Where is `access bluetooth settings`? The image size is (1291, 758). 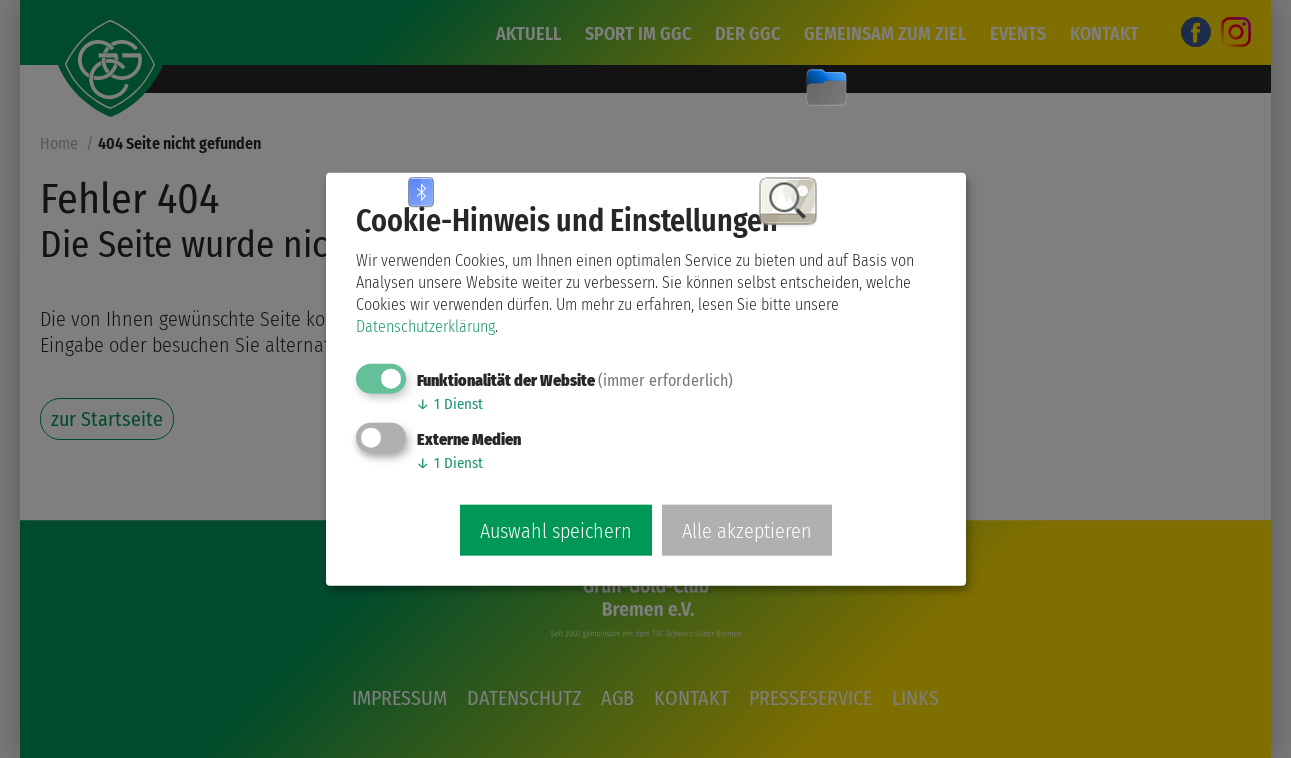
access bluetooth settings is located at coordinates (421, 192).